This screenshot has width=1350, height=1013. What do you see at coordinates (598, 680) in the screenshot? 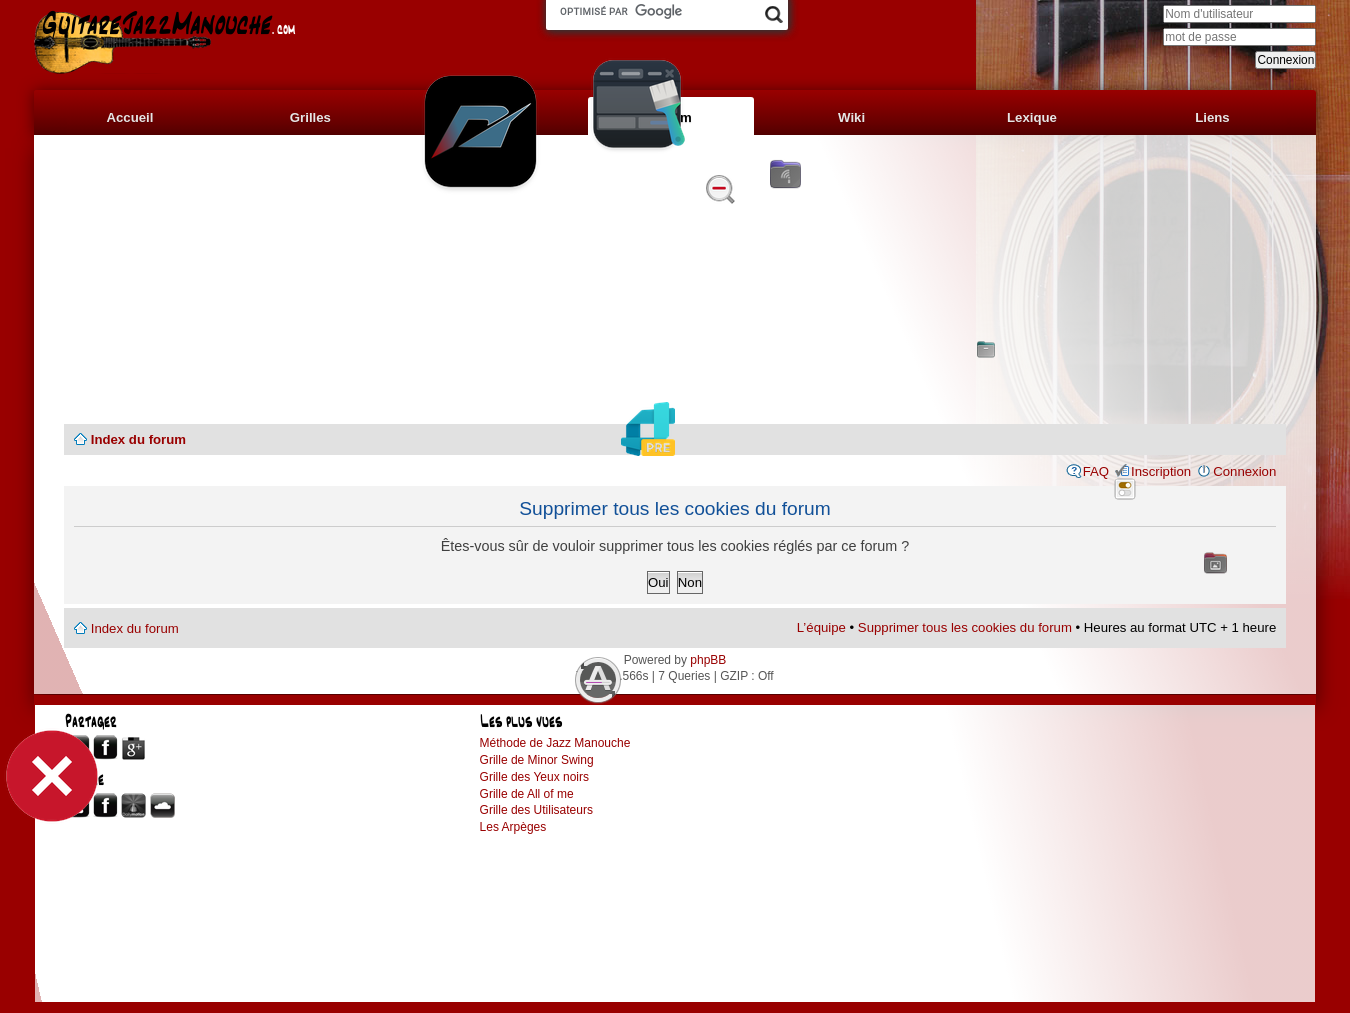
I see `open the software updater application` at bounding box center [598, 680].